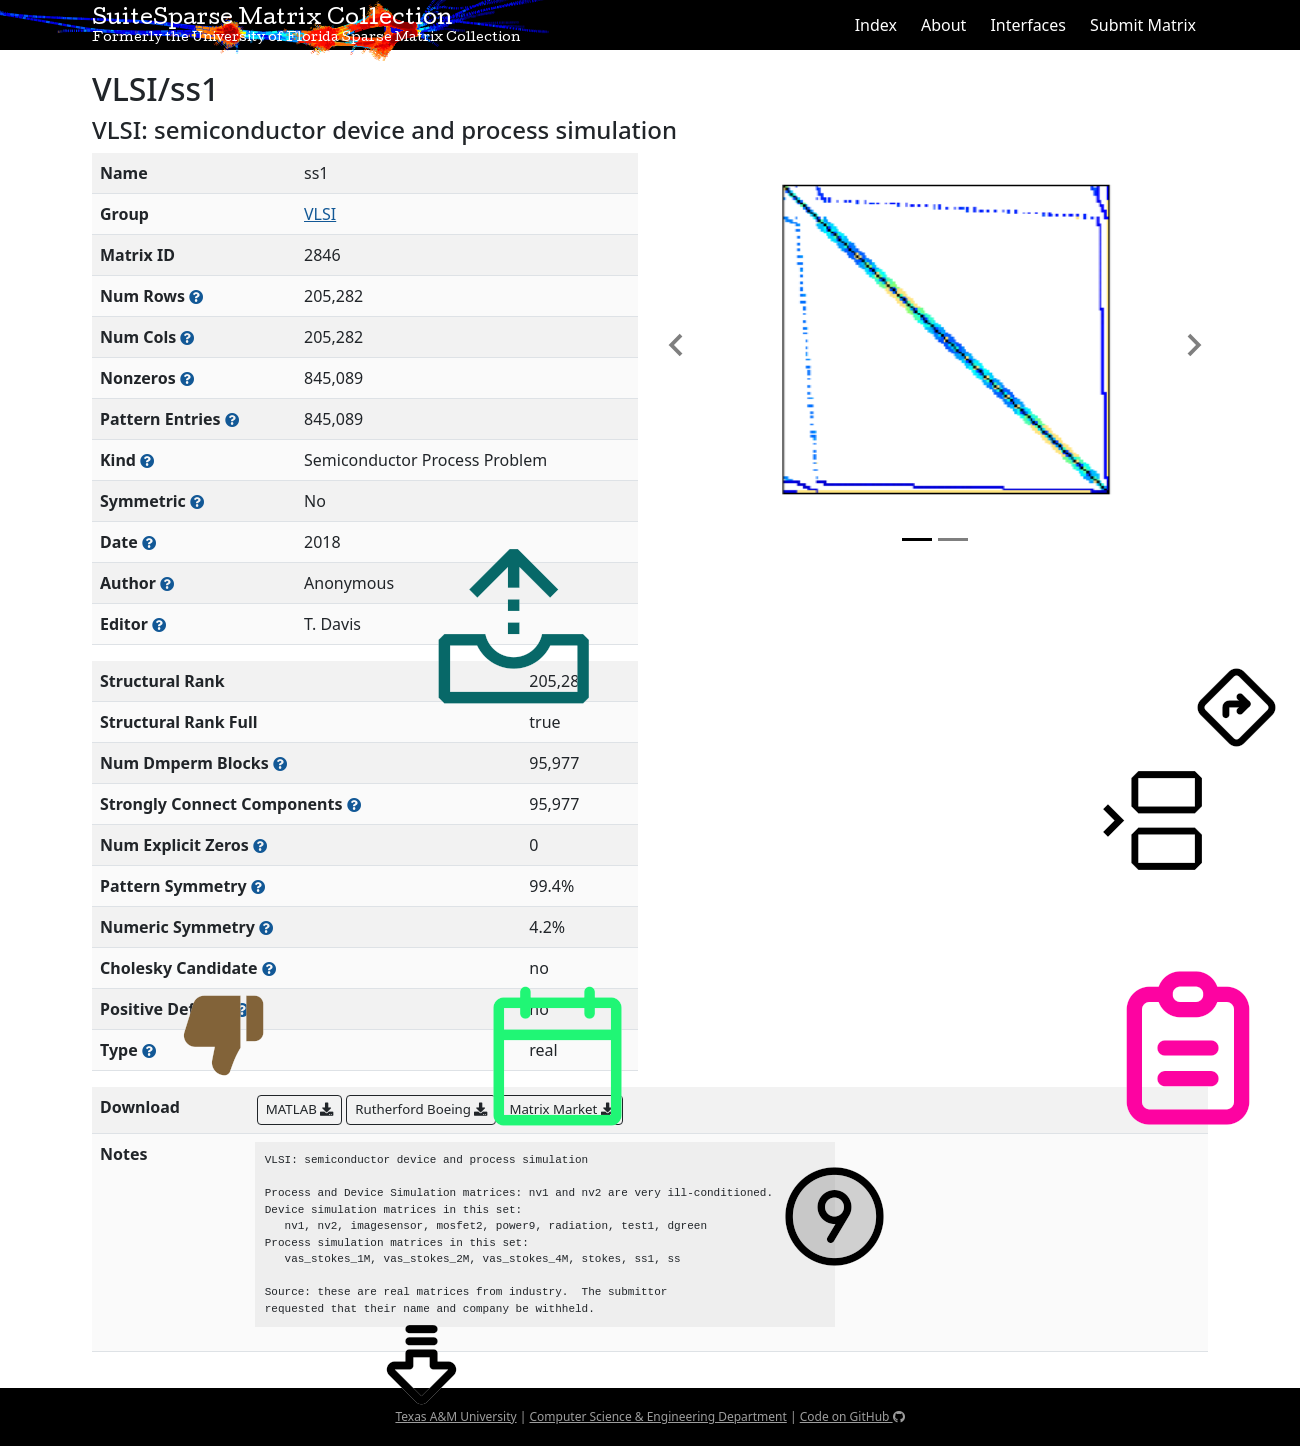  What do you see at coordinates (834, 1216) in the screenshot?
I see `indicates step 9 in a multi-step process` at bounding box center [834, 1216].